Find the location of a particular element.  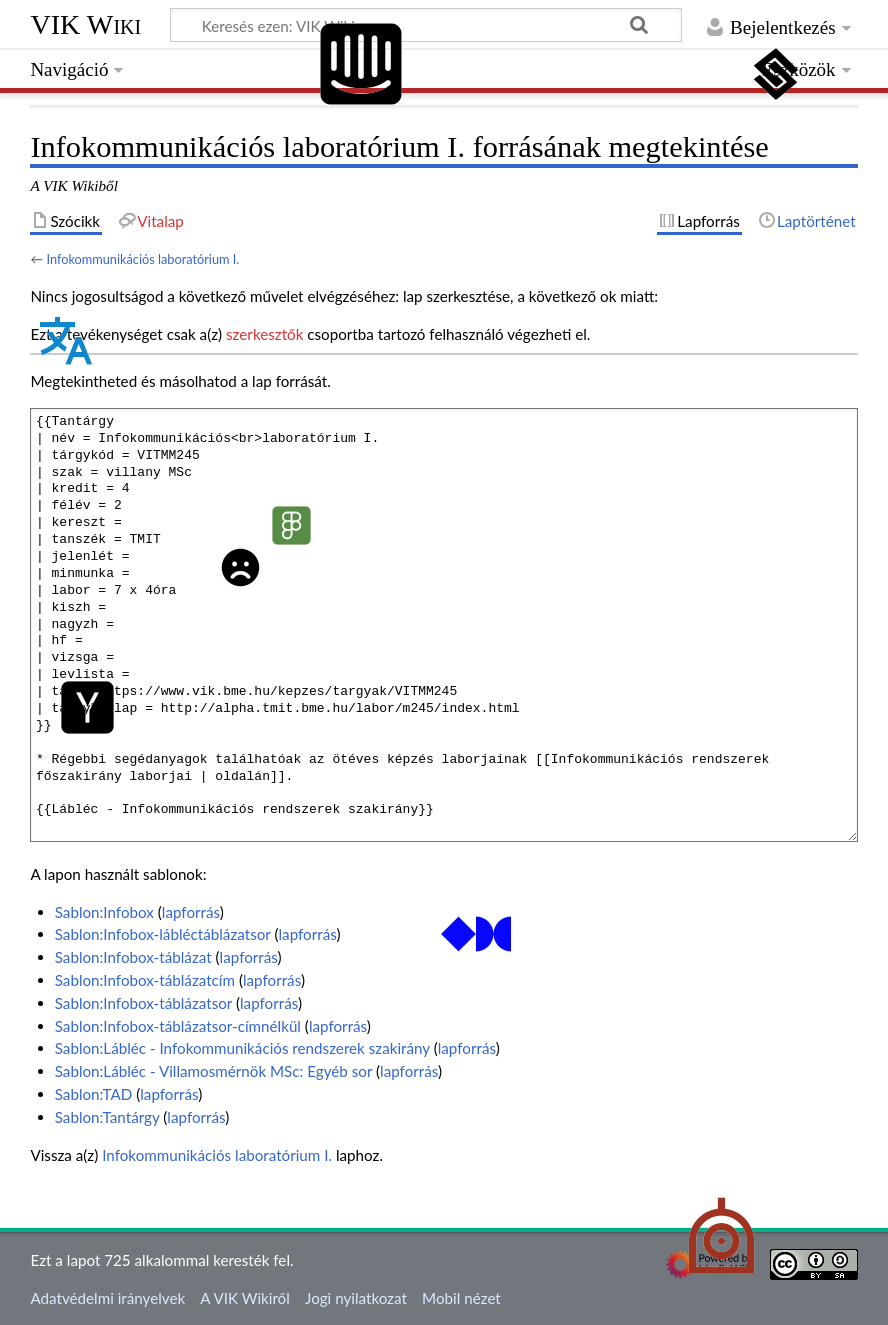

access AI assistant or chatbot feature is located at coordinates (721, 1237).